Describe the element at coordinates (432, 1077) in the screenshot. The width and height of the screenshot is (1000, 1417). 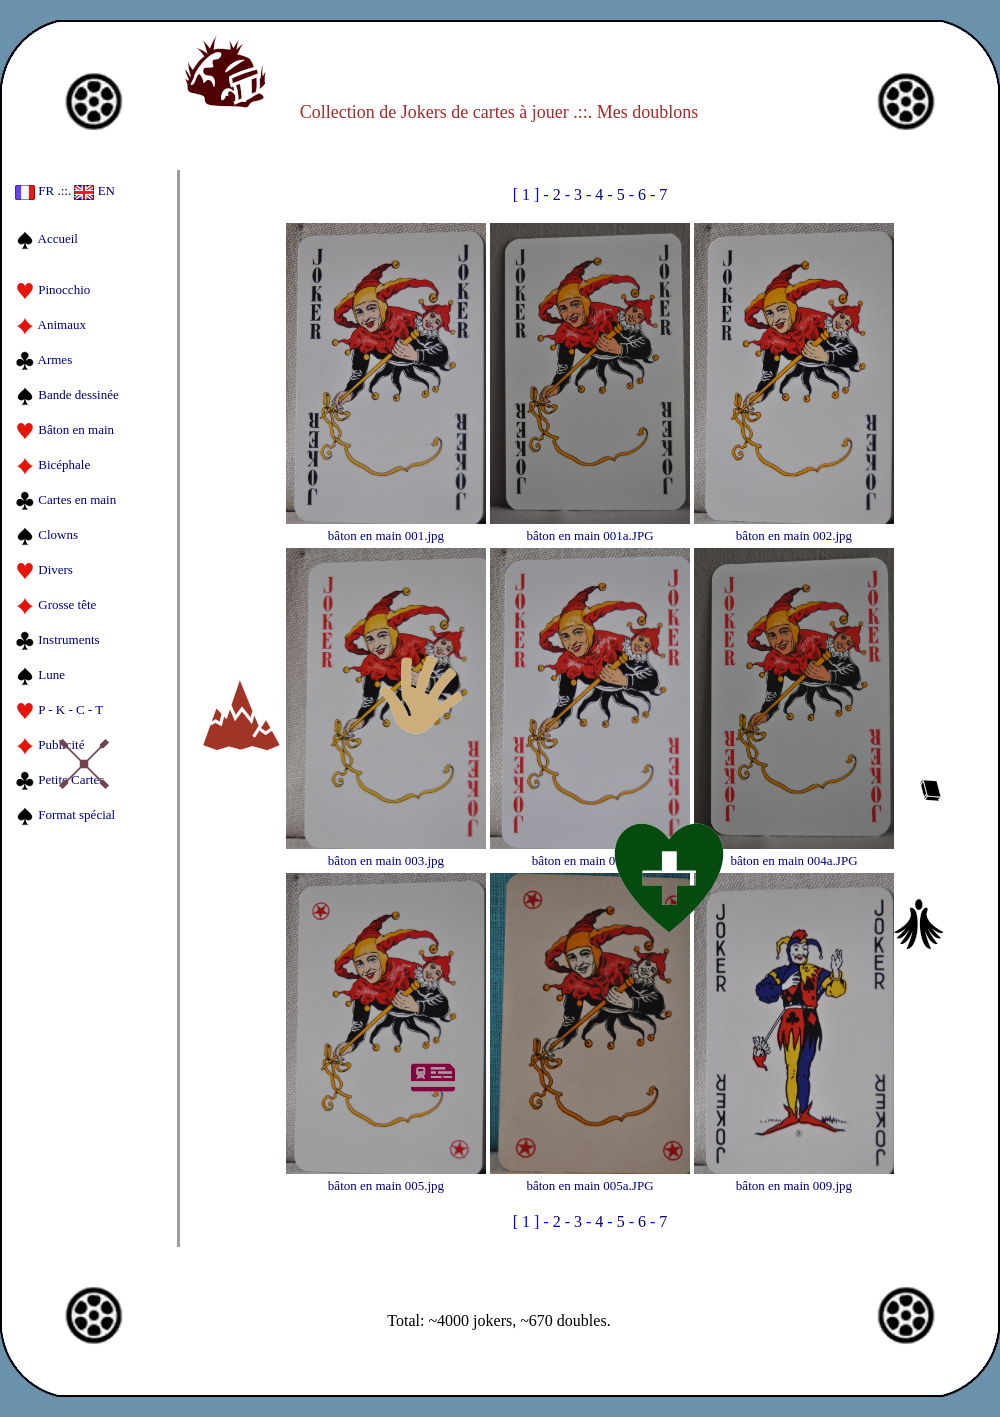
I see `view your subway or transit pass` at that location.